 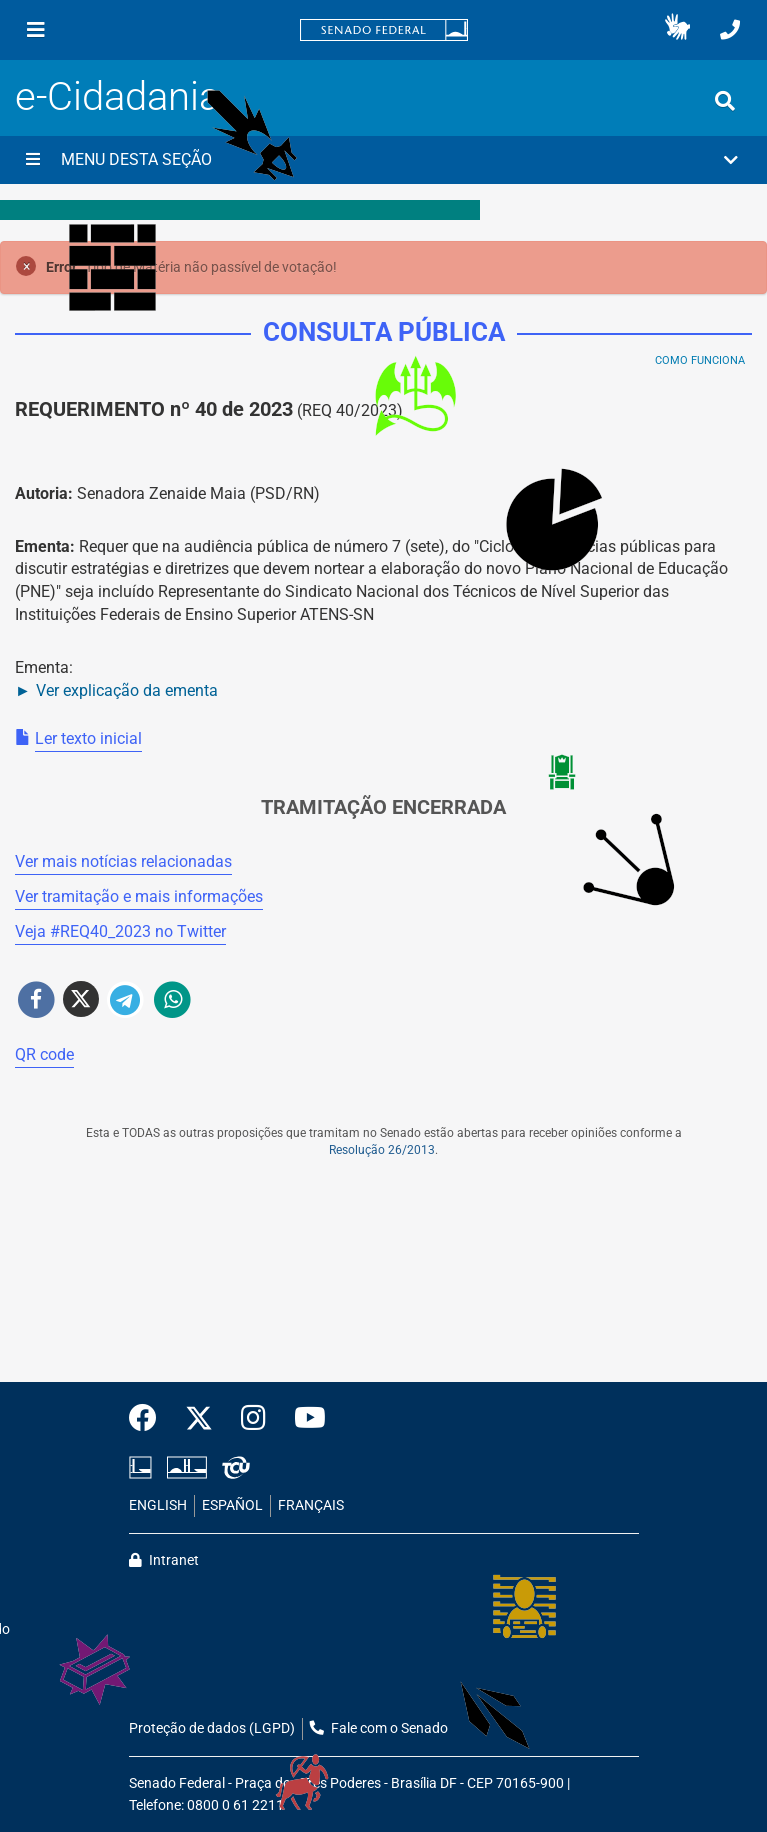 What do you see at coordinates (554, 519) in the screenshot?
I see `view analytics or statistics breakdown` at bounding box center [554, 519].